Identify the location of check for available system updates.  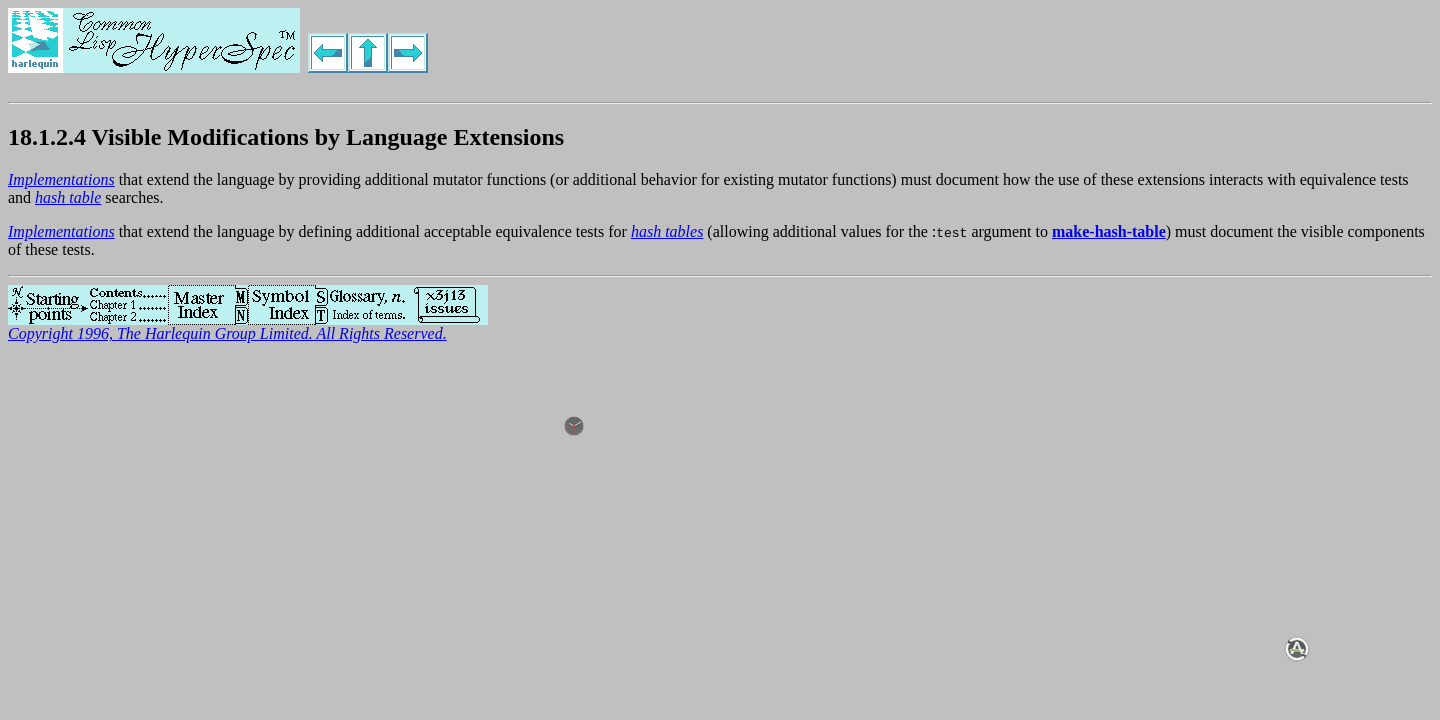
(1297, 649).